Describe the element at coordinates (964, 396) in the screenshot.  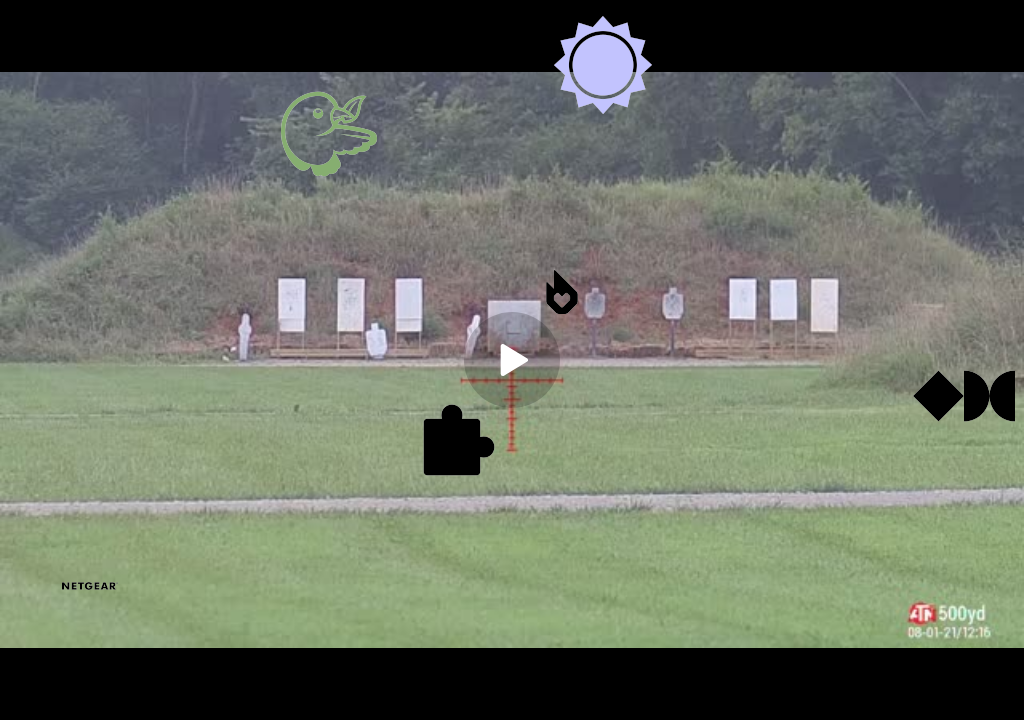
I see `innosoft company logo` at that location.